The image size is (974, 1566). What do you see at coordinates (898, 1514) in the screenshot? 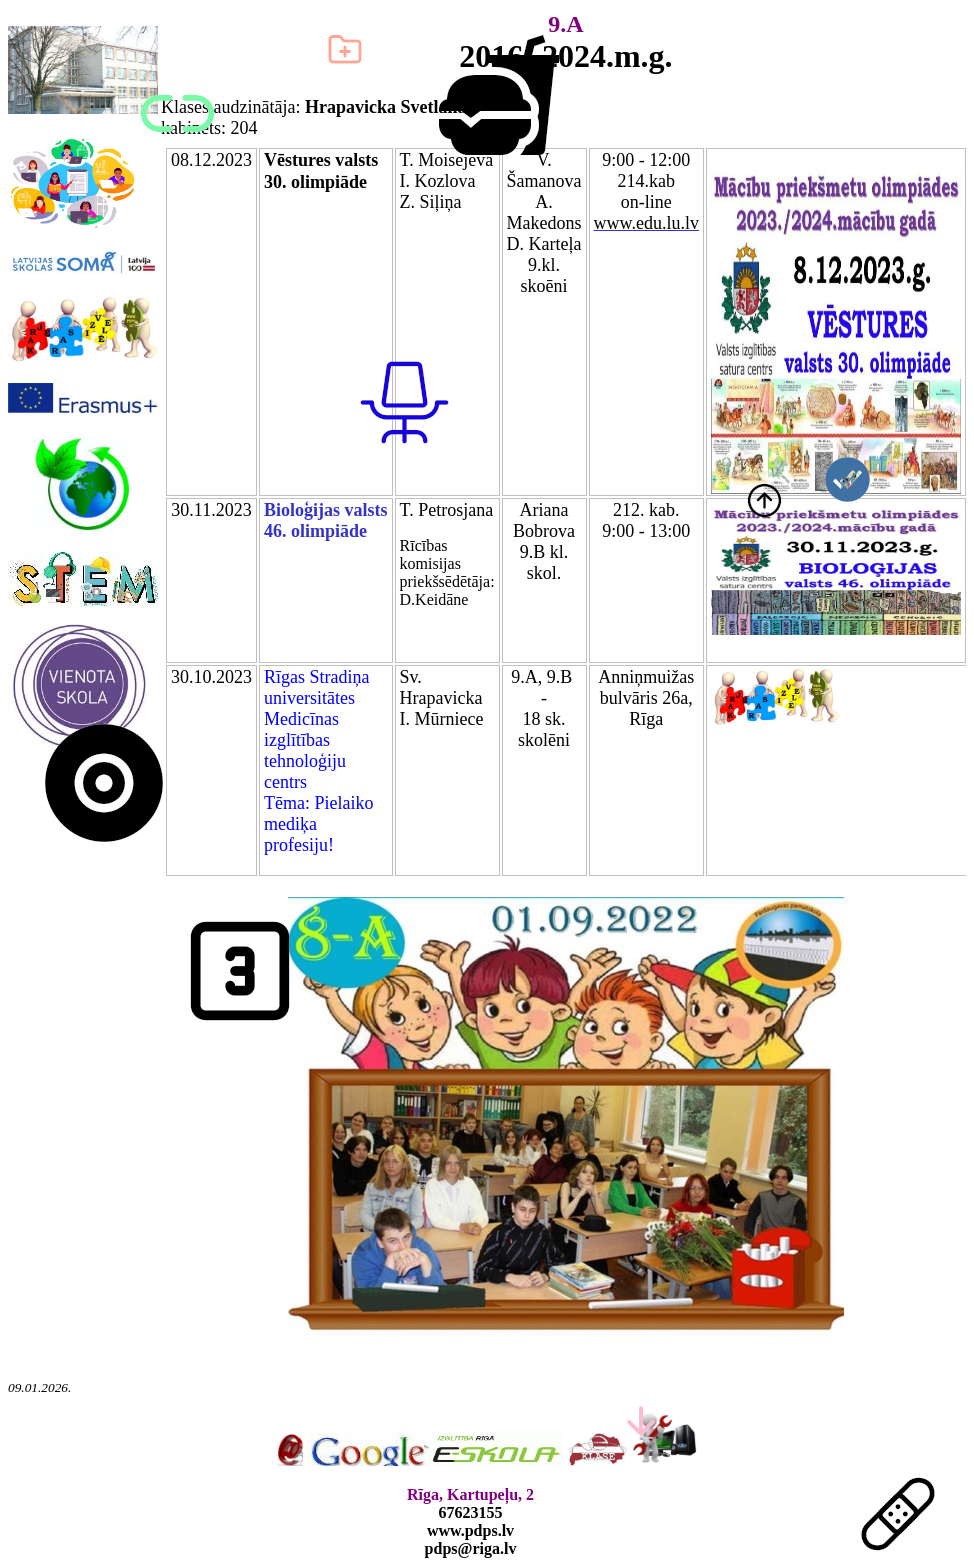
I see `access first aid or medical information` at bounding box center [898, 1514].